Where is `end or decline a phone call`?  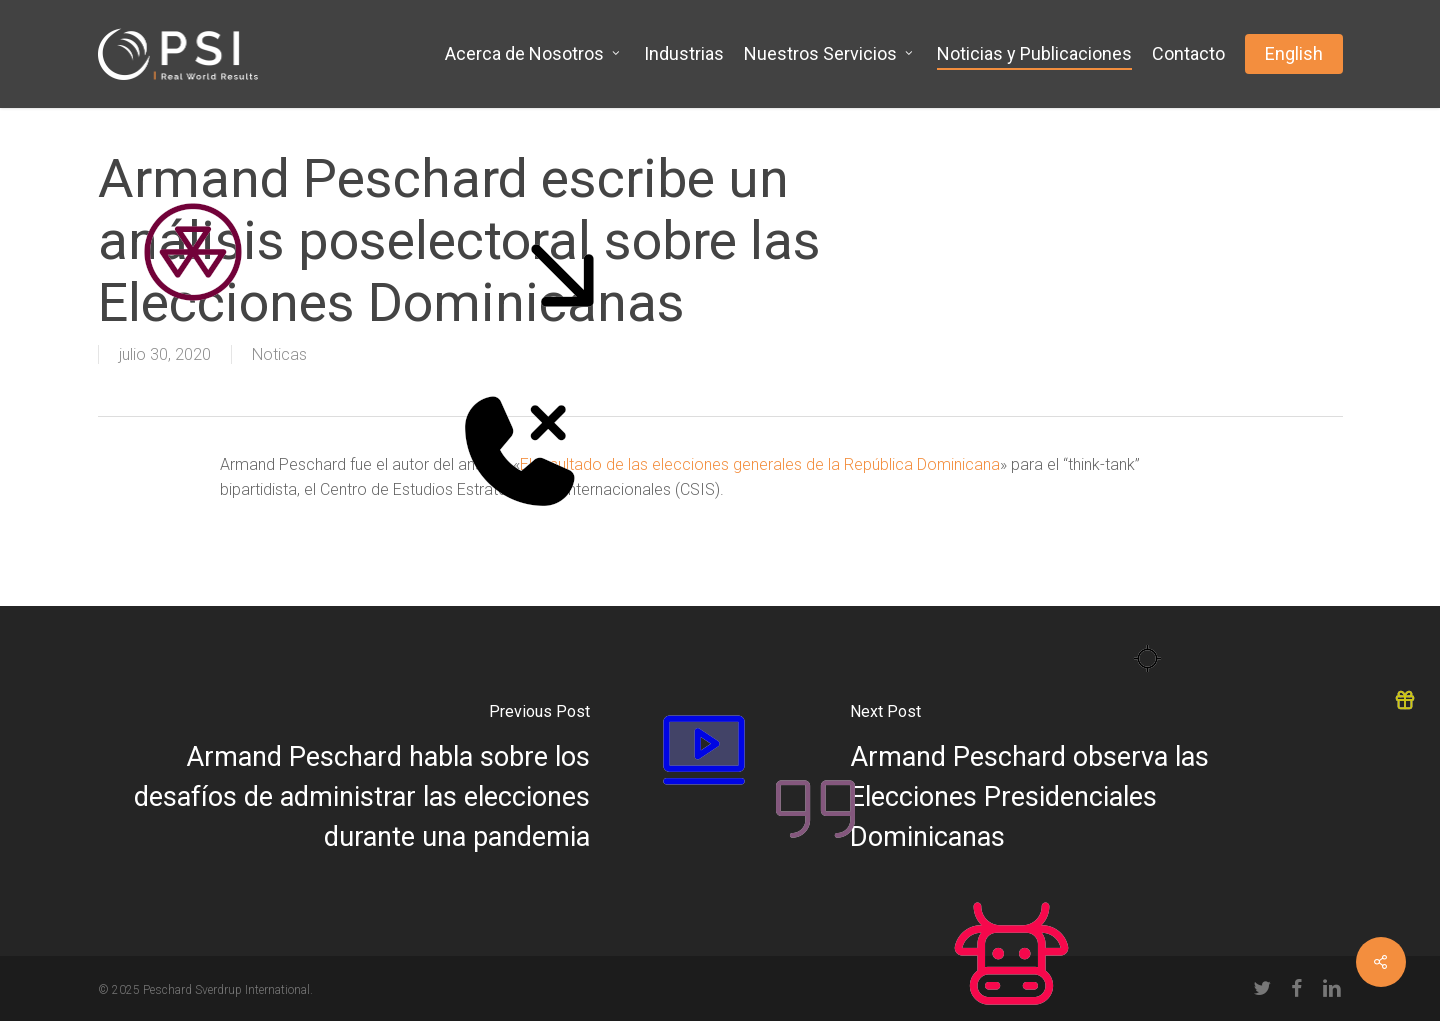
end or decline a phone call is located at coordinates (522, 449).